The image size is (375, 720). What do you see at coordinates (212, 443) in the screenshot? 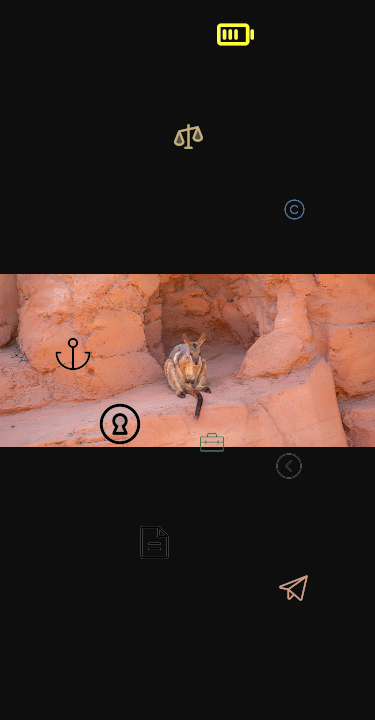
I see `access tools and utilities` at bounding box center [212, 443].